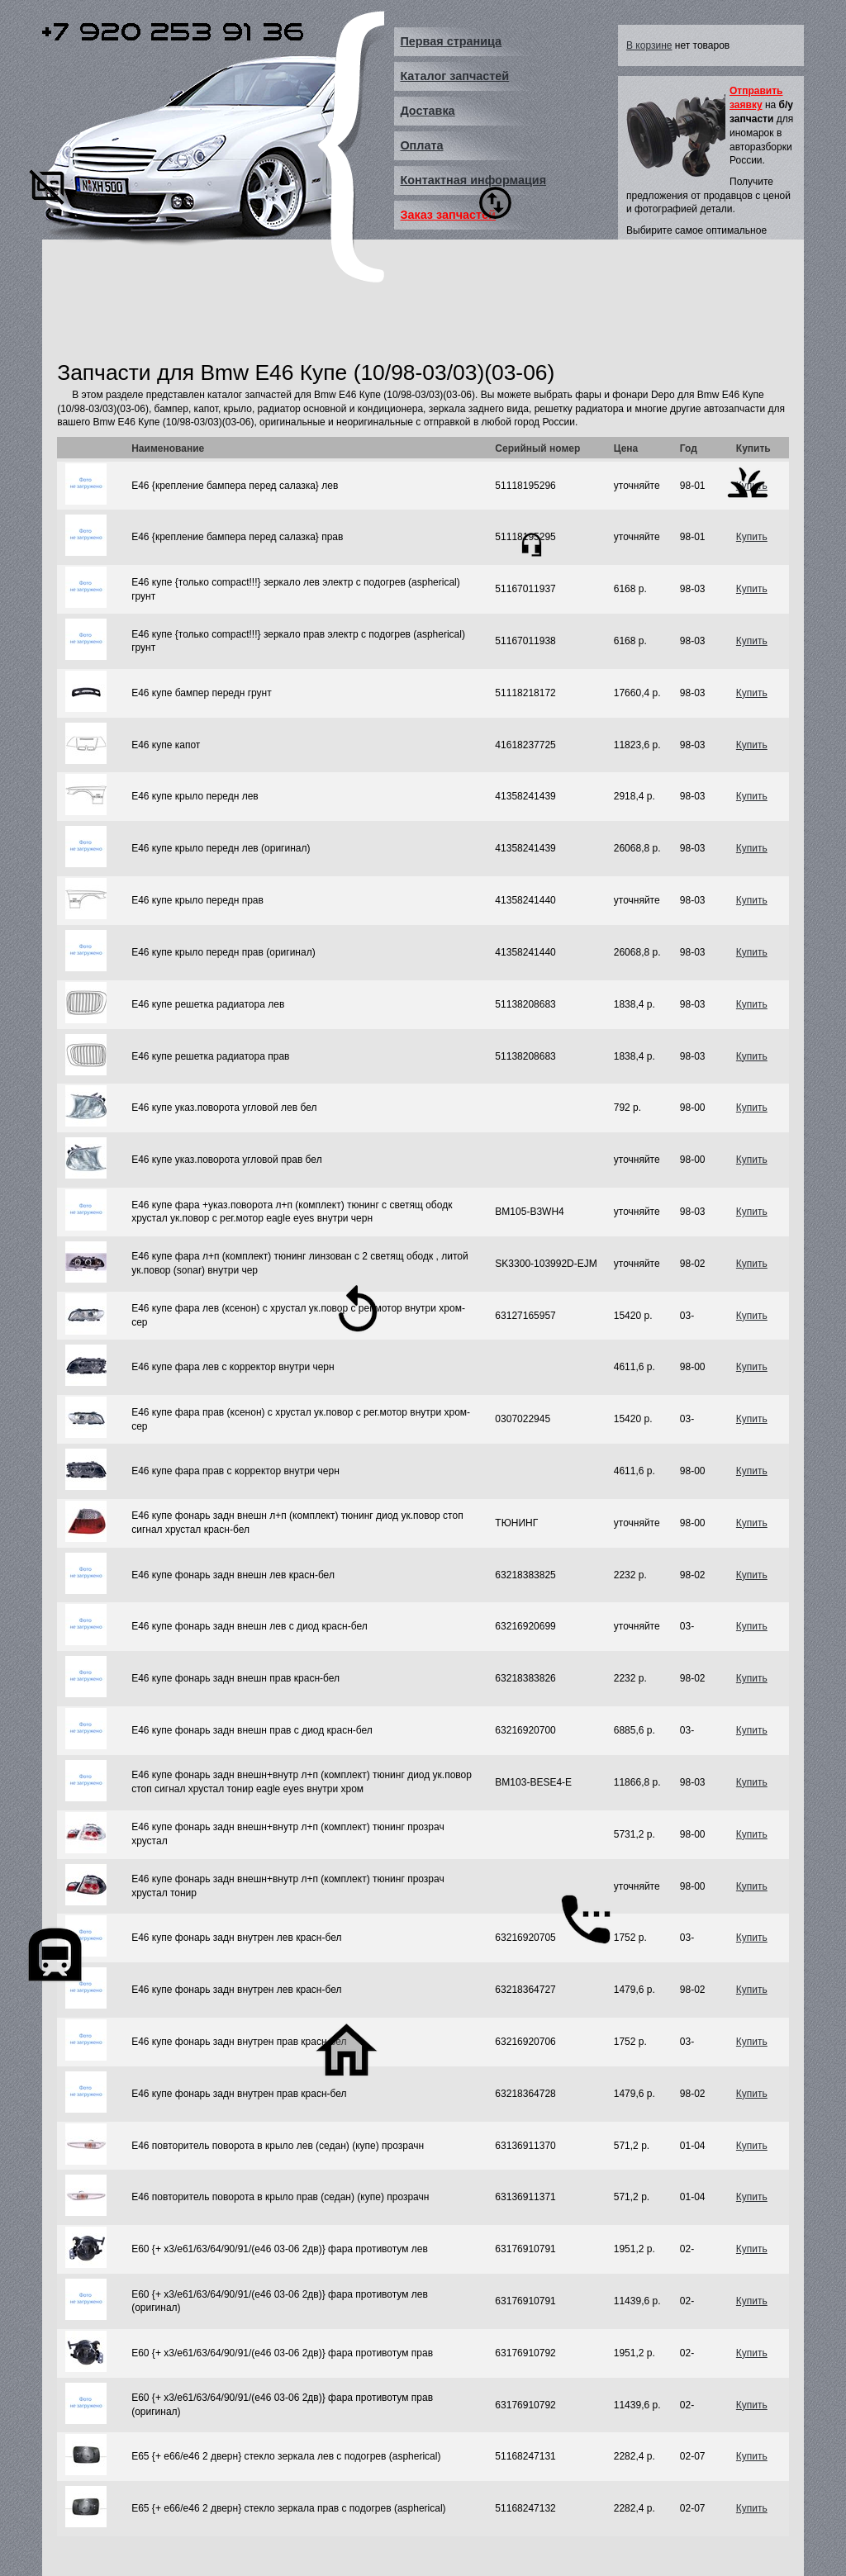  Describe the element at coordinates (495, 202) in the screenshot. I see `swap or reorder items vertically` at that location.